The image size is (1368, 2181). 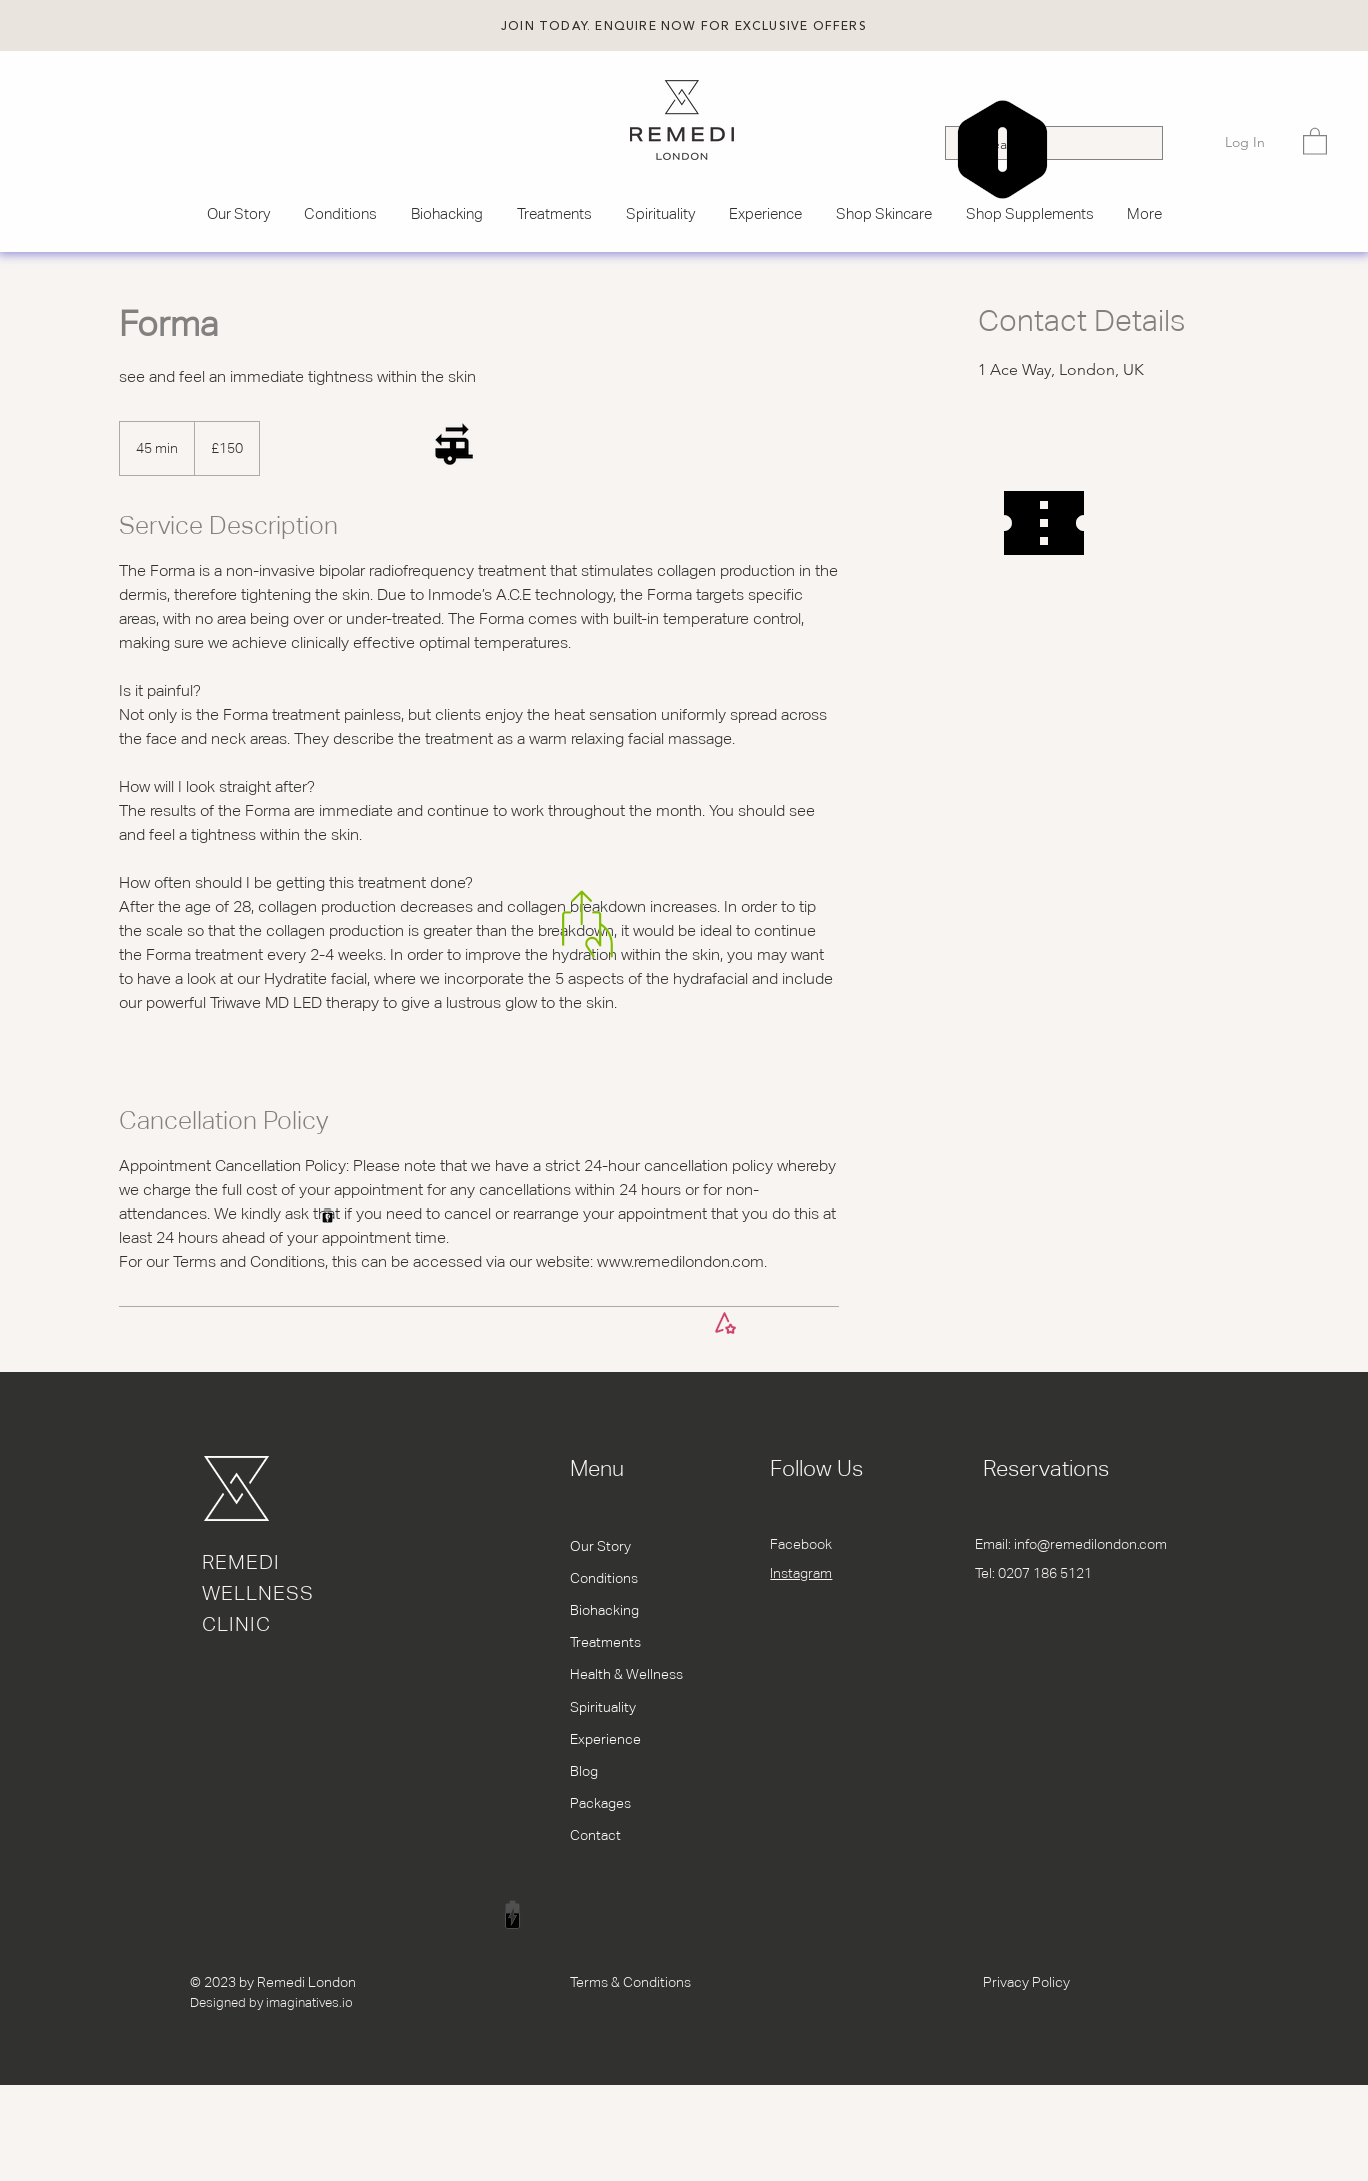 What do you see at coordinates (452, 444) in the screenshot?
I see `rv hookup available at this location` at bounding box center [452, 444].